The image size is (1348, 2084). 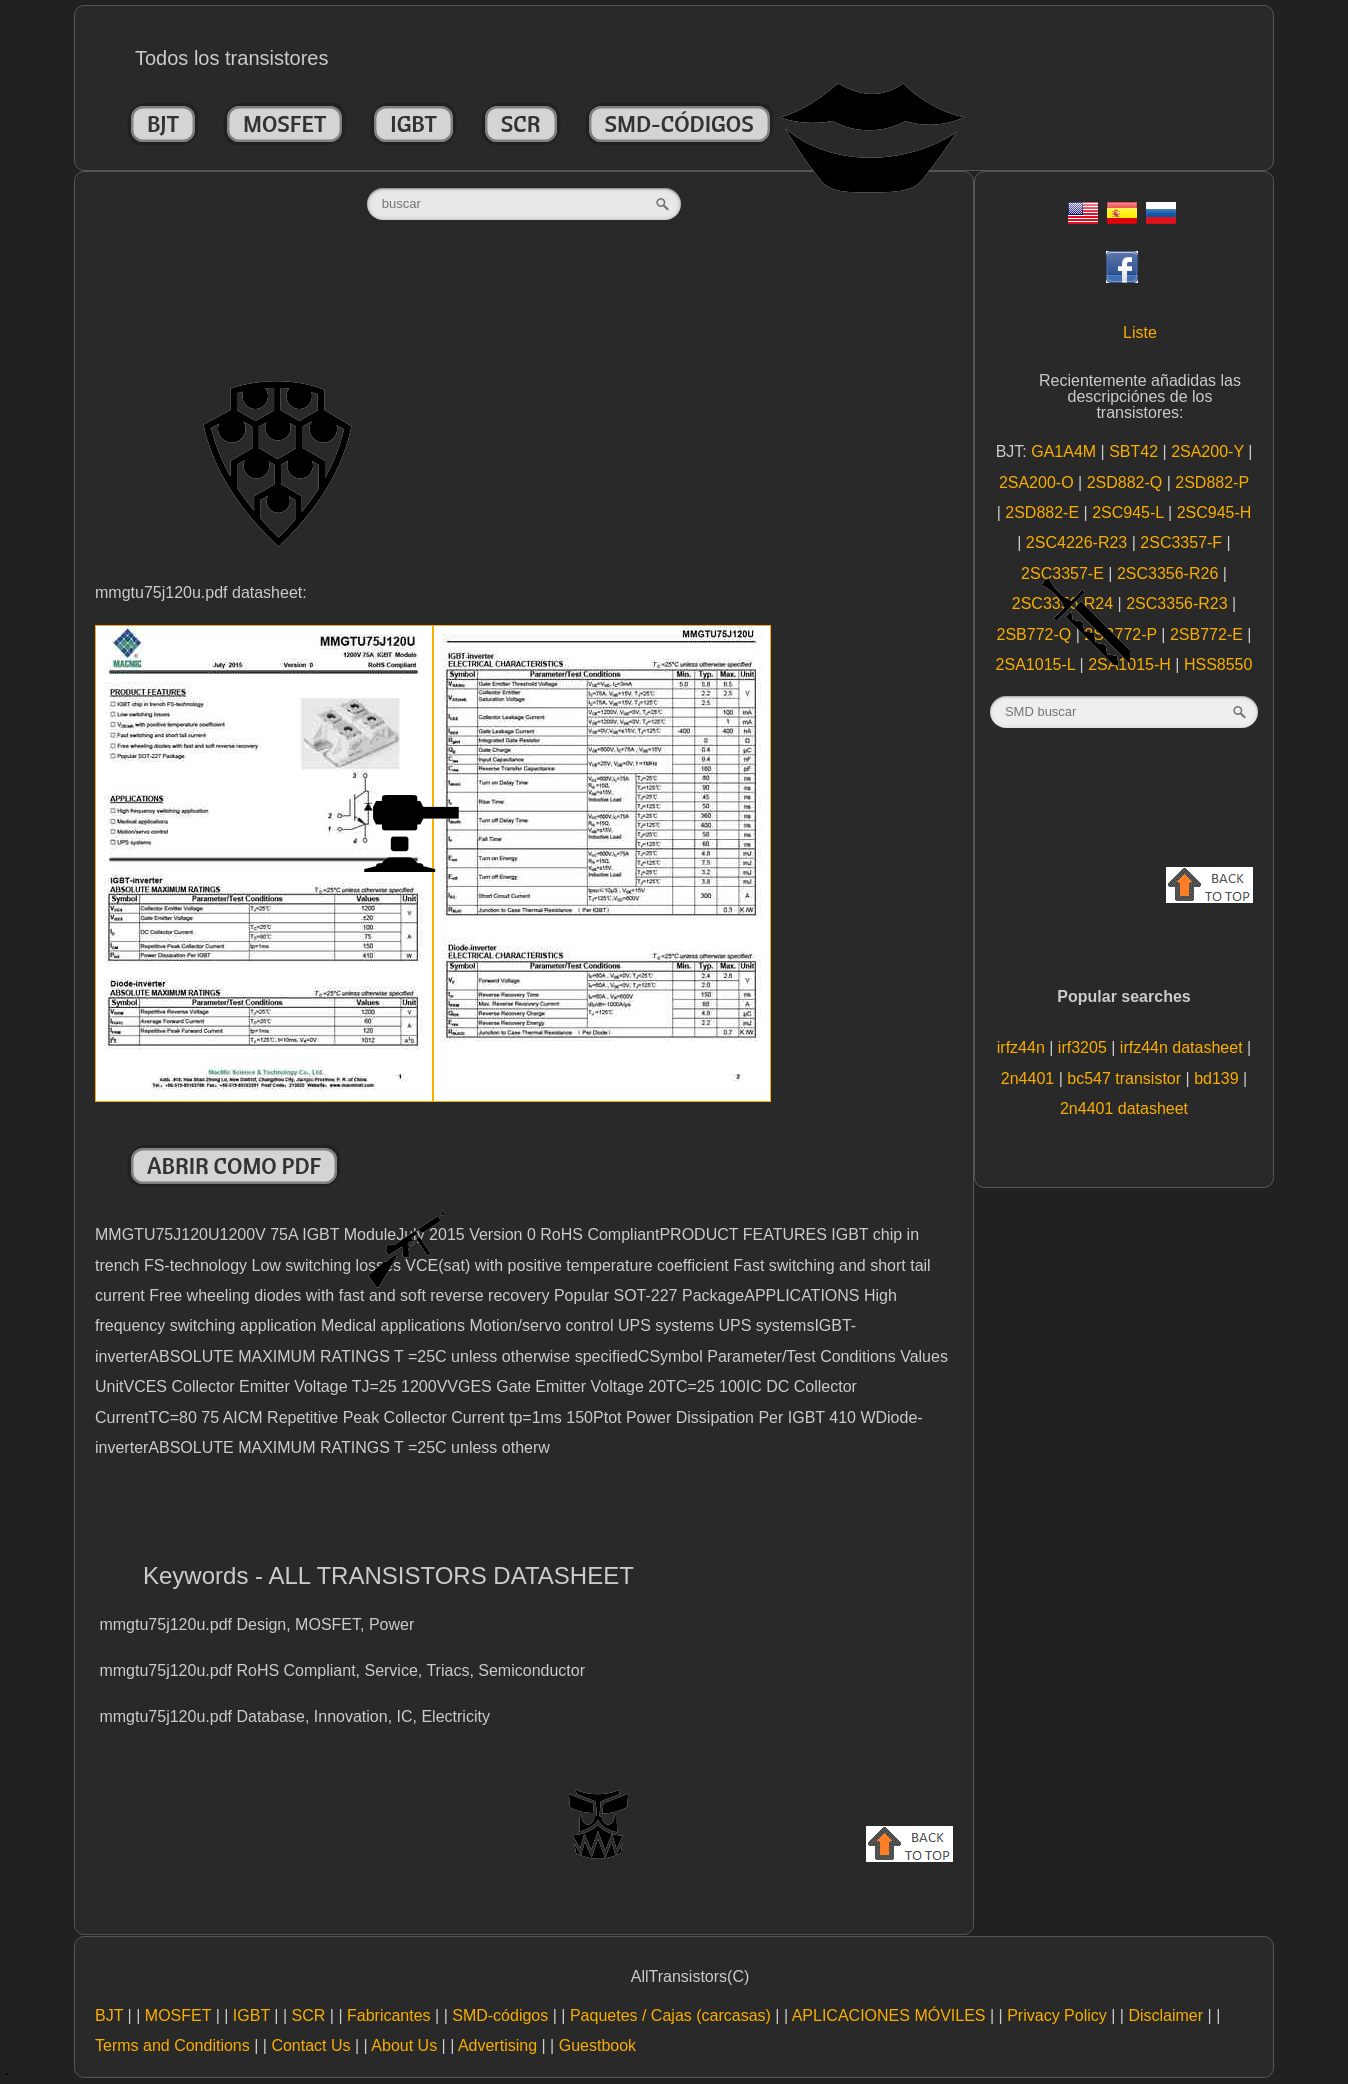 I want to click on turret defense unit in a strategy game, so click(x=411, y=833).